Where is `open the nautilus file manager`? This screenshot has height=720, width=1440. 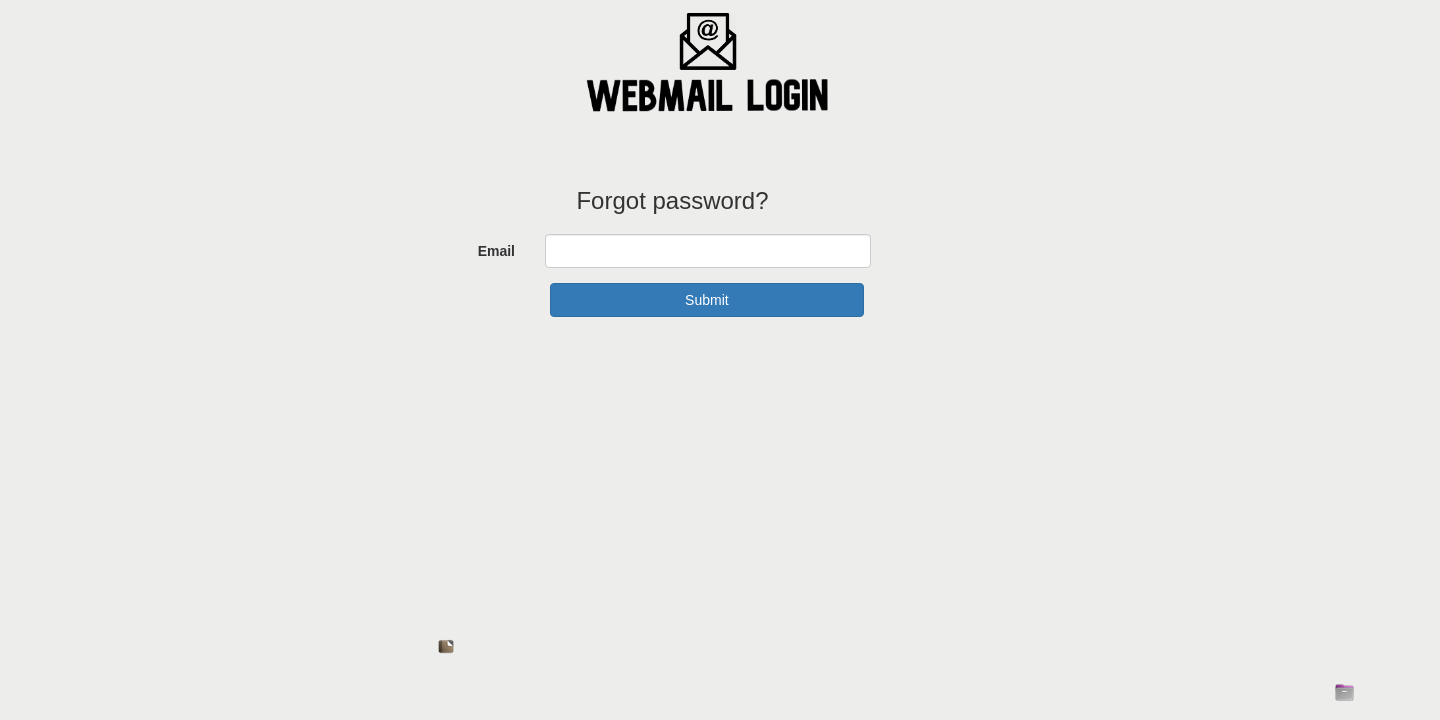
open the nautilus file manager is located at coordinates (1344, 692).